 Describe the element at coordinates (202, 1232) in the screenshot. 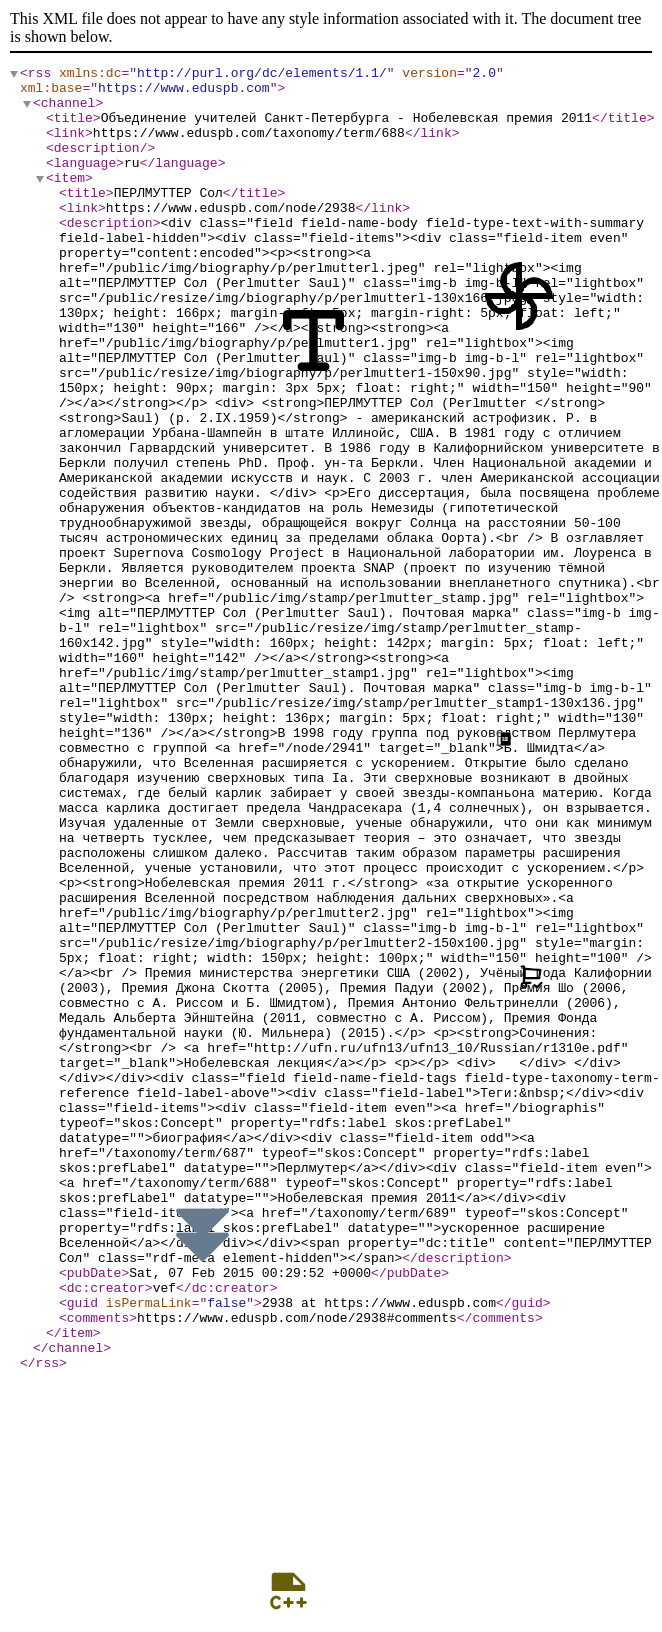

I see `expand all sections or content` at that location.